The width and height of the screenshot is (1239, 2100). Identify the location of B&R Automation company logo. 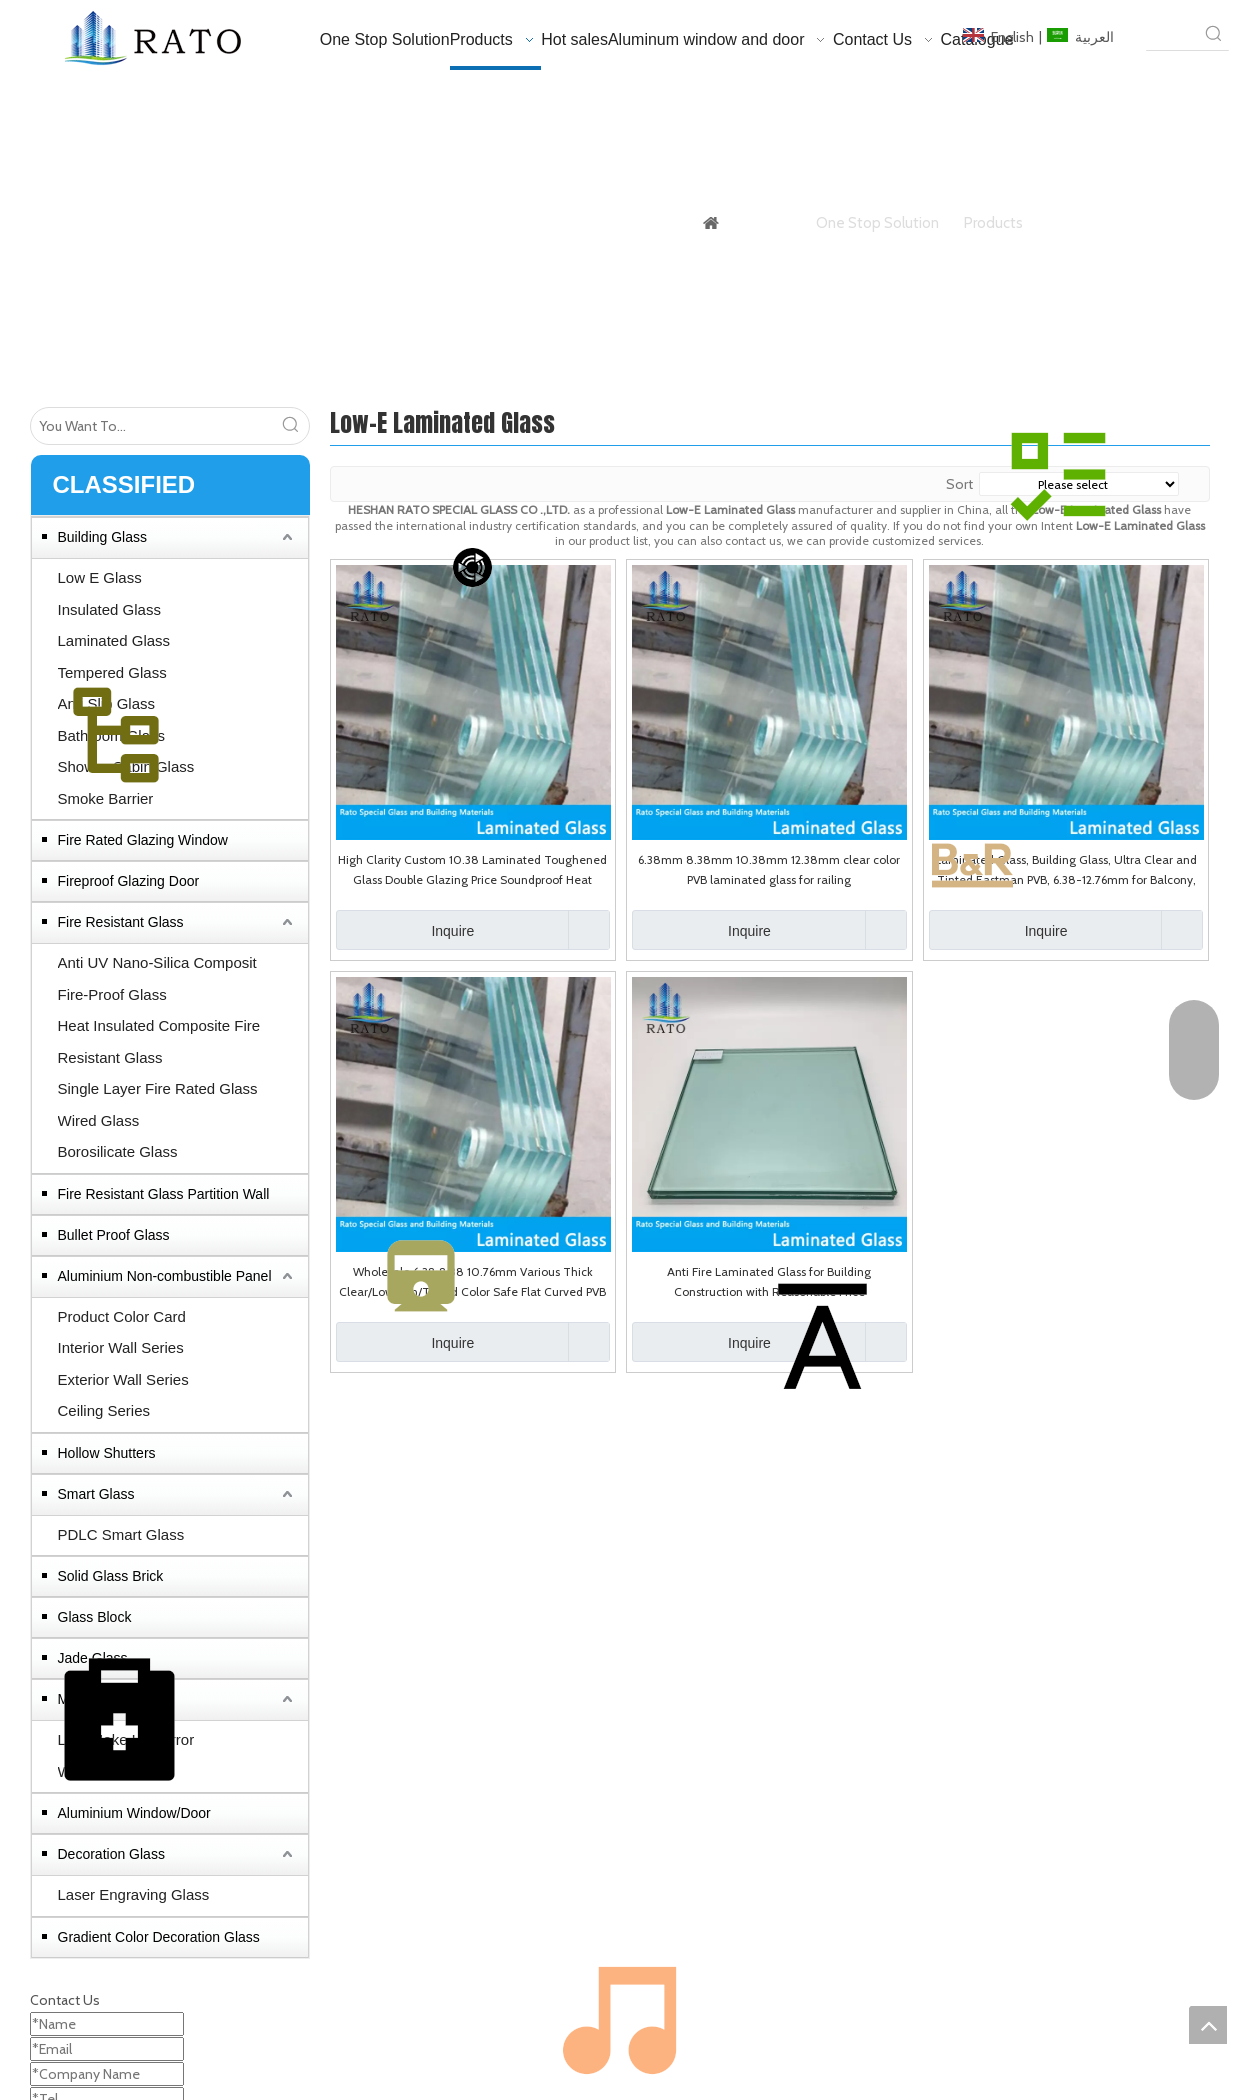
(972, 865).